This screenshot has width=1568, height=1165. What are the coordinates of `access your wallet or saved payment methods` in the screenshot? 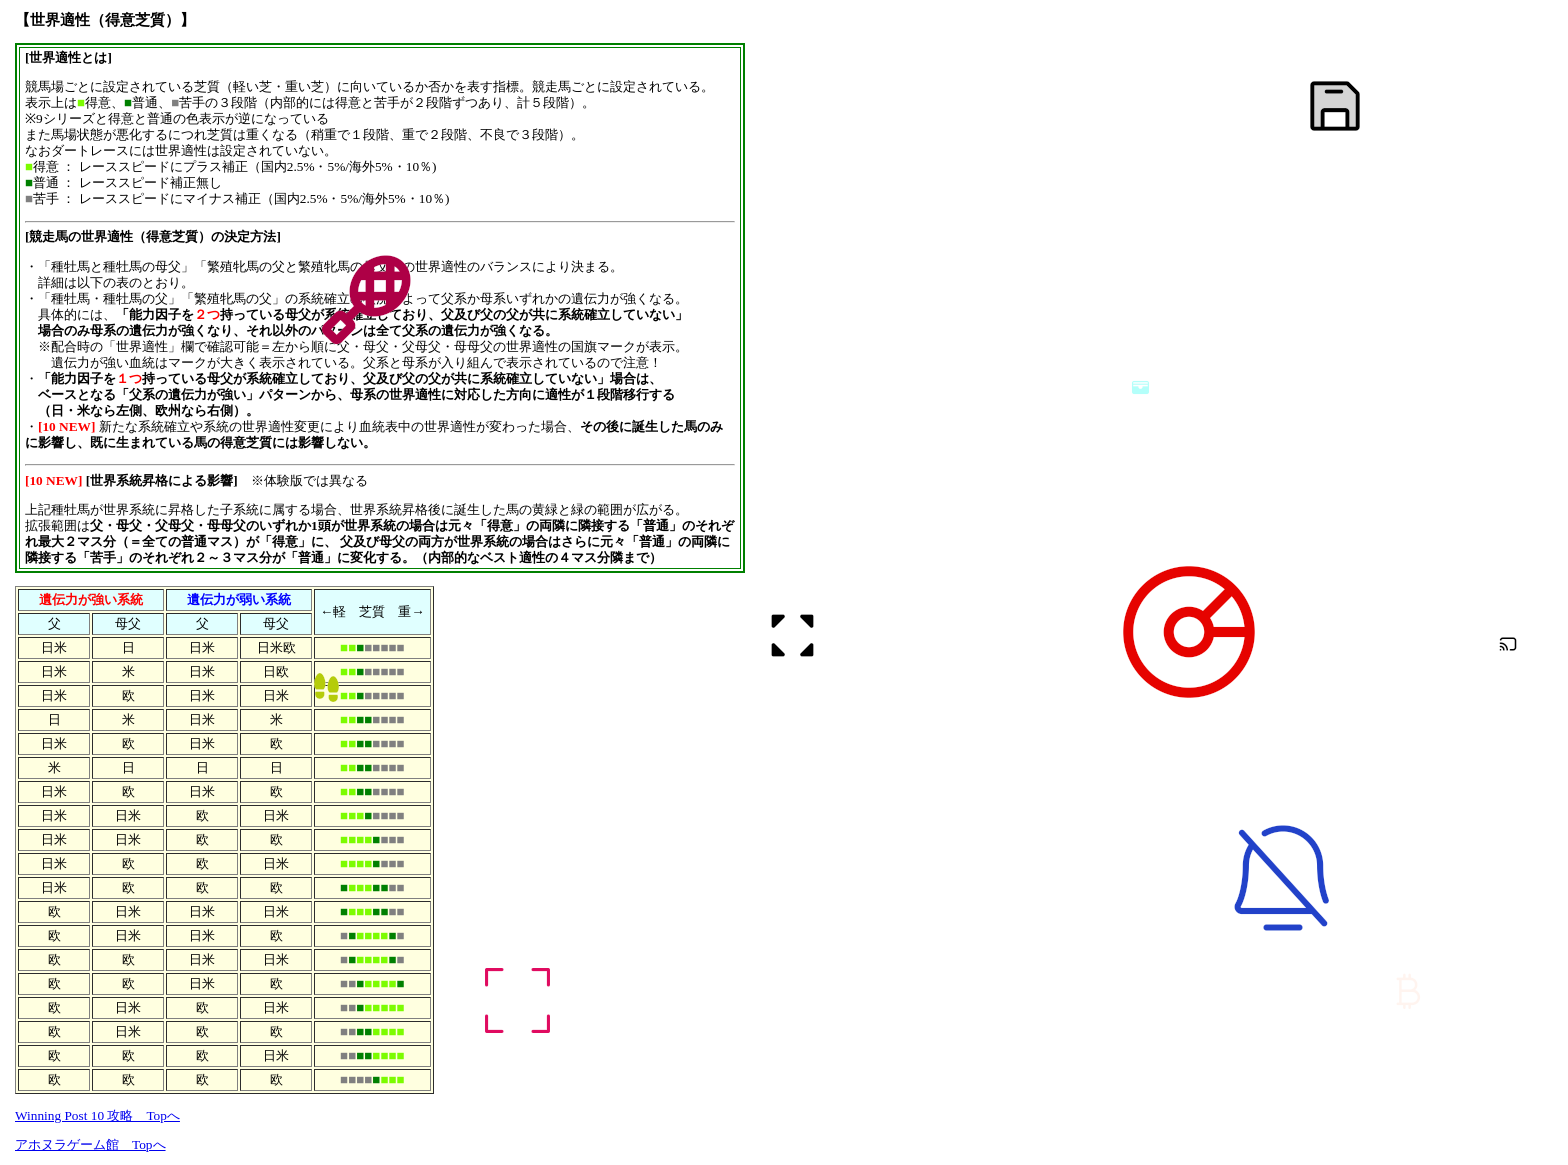 It's located at (1140, 387).